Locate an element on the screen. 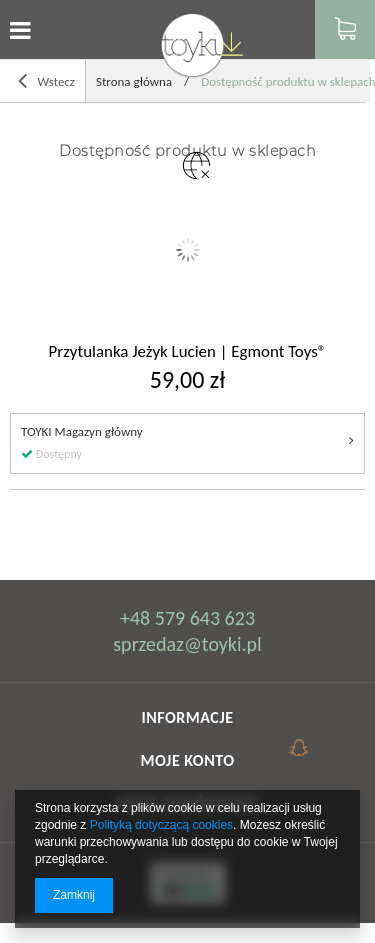  no internet connection is located at coordinates (196, 165).